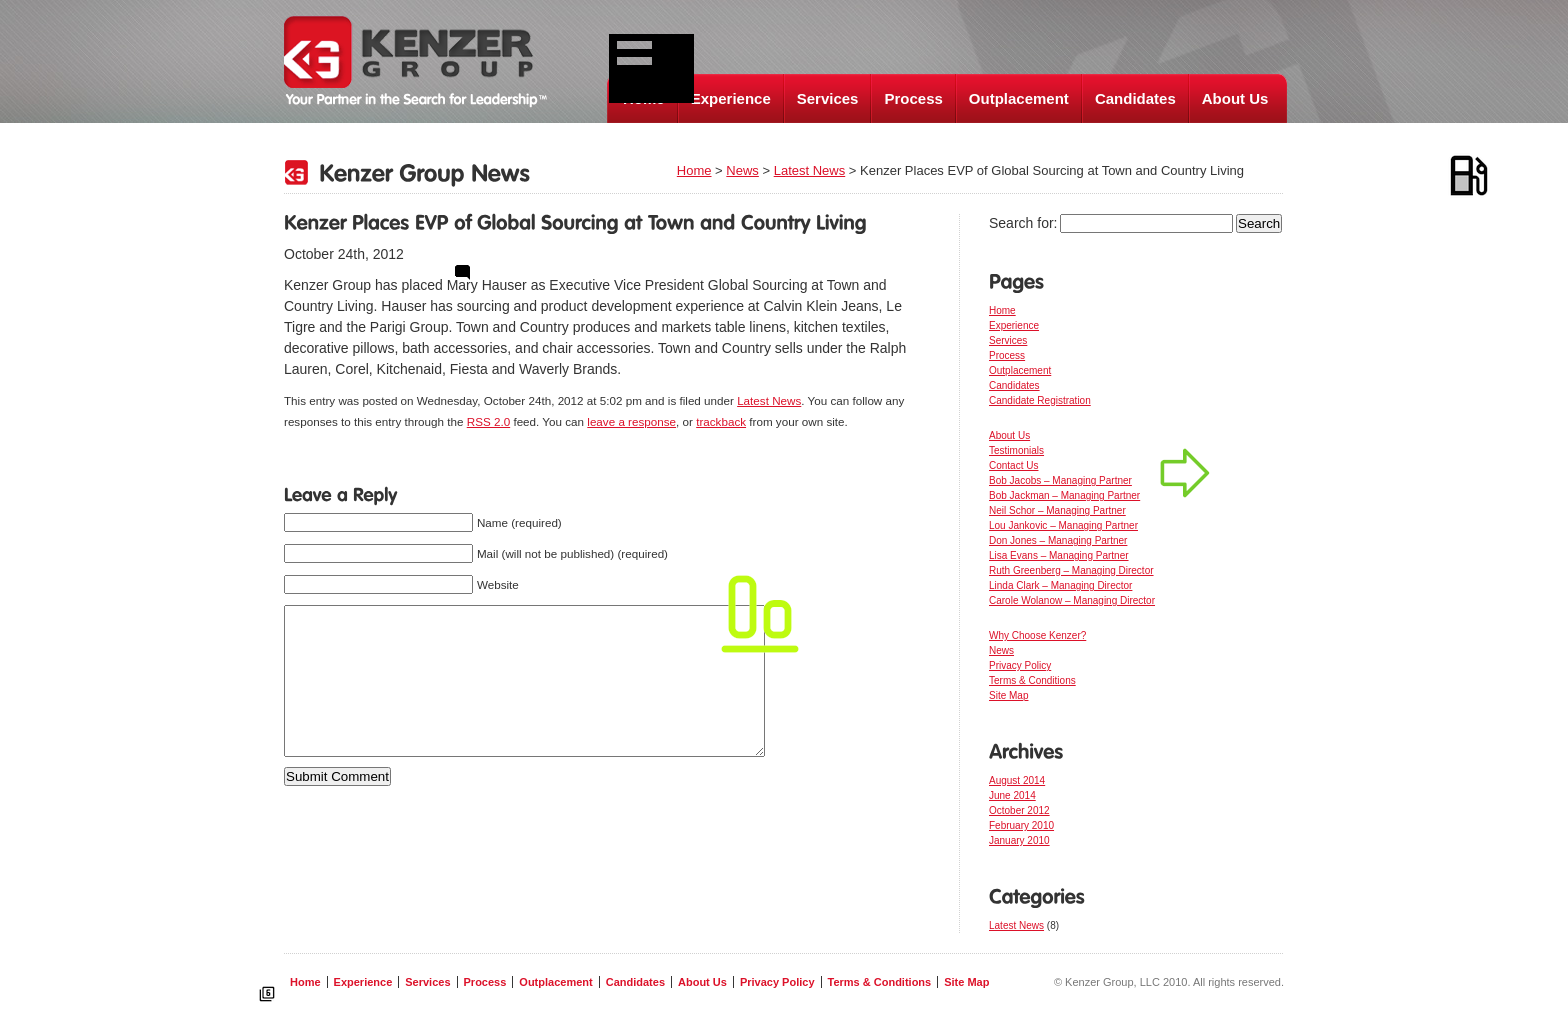 The image size is (1568, 1011). What do you see at coordinates (1183, 473) in the screenshot?
I see `navigate to the next item or step` at bounding box center [1183, 473].